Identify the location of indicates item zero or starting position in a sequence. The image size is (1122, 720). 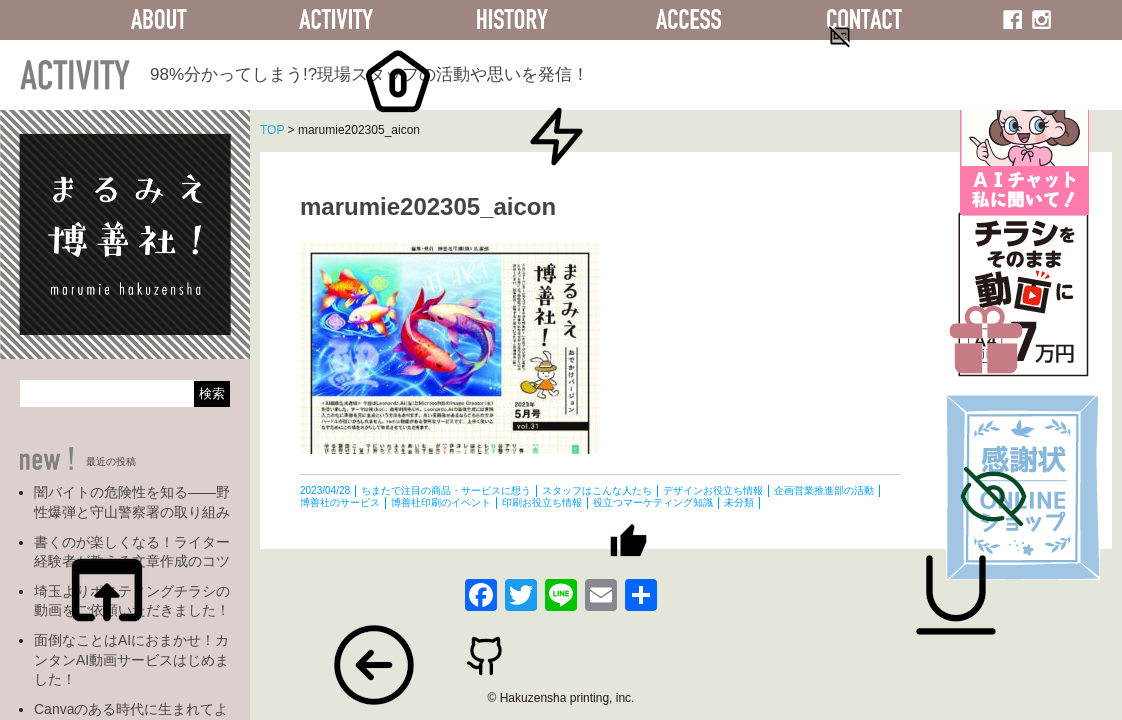
(398, 83).